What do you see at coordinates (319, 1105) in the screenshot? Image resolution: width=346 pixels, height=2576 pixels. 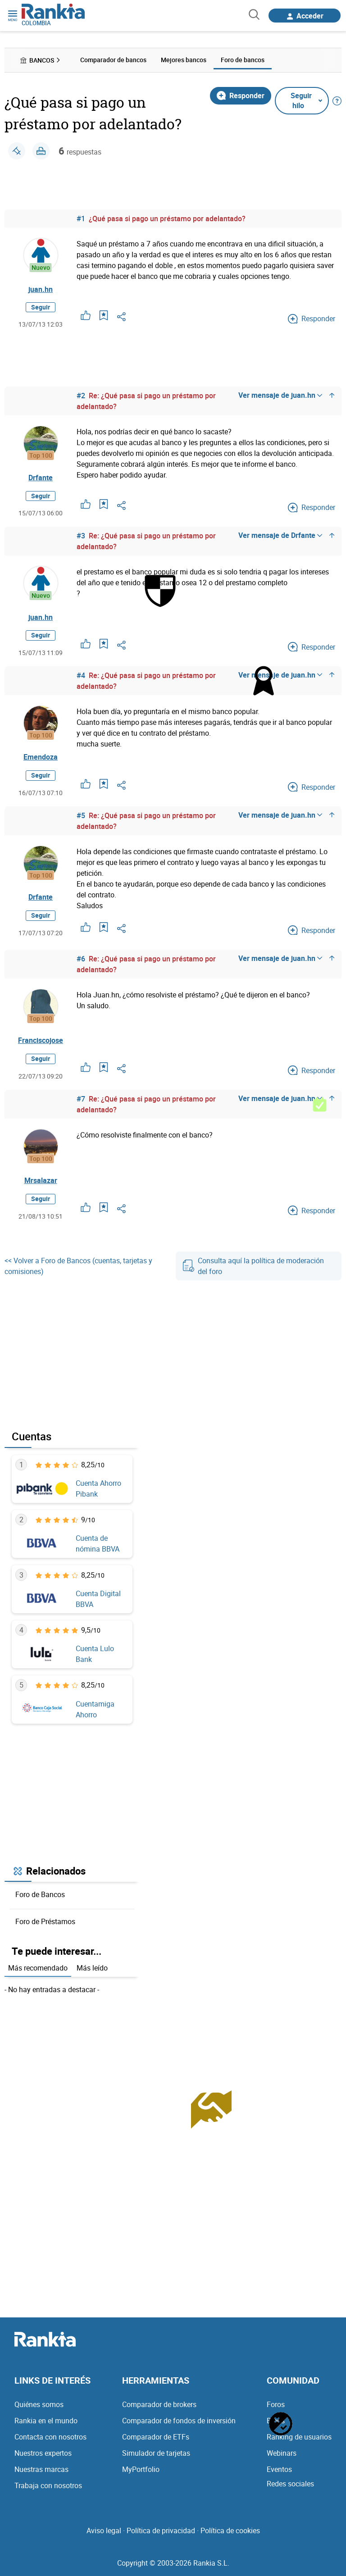 I see `confirm or schedule an appointment` at bounding box center [319, 1105].